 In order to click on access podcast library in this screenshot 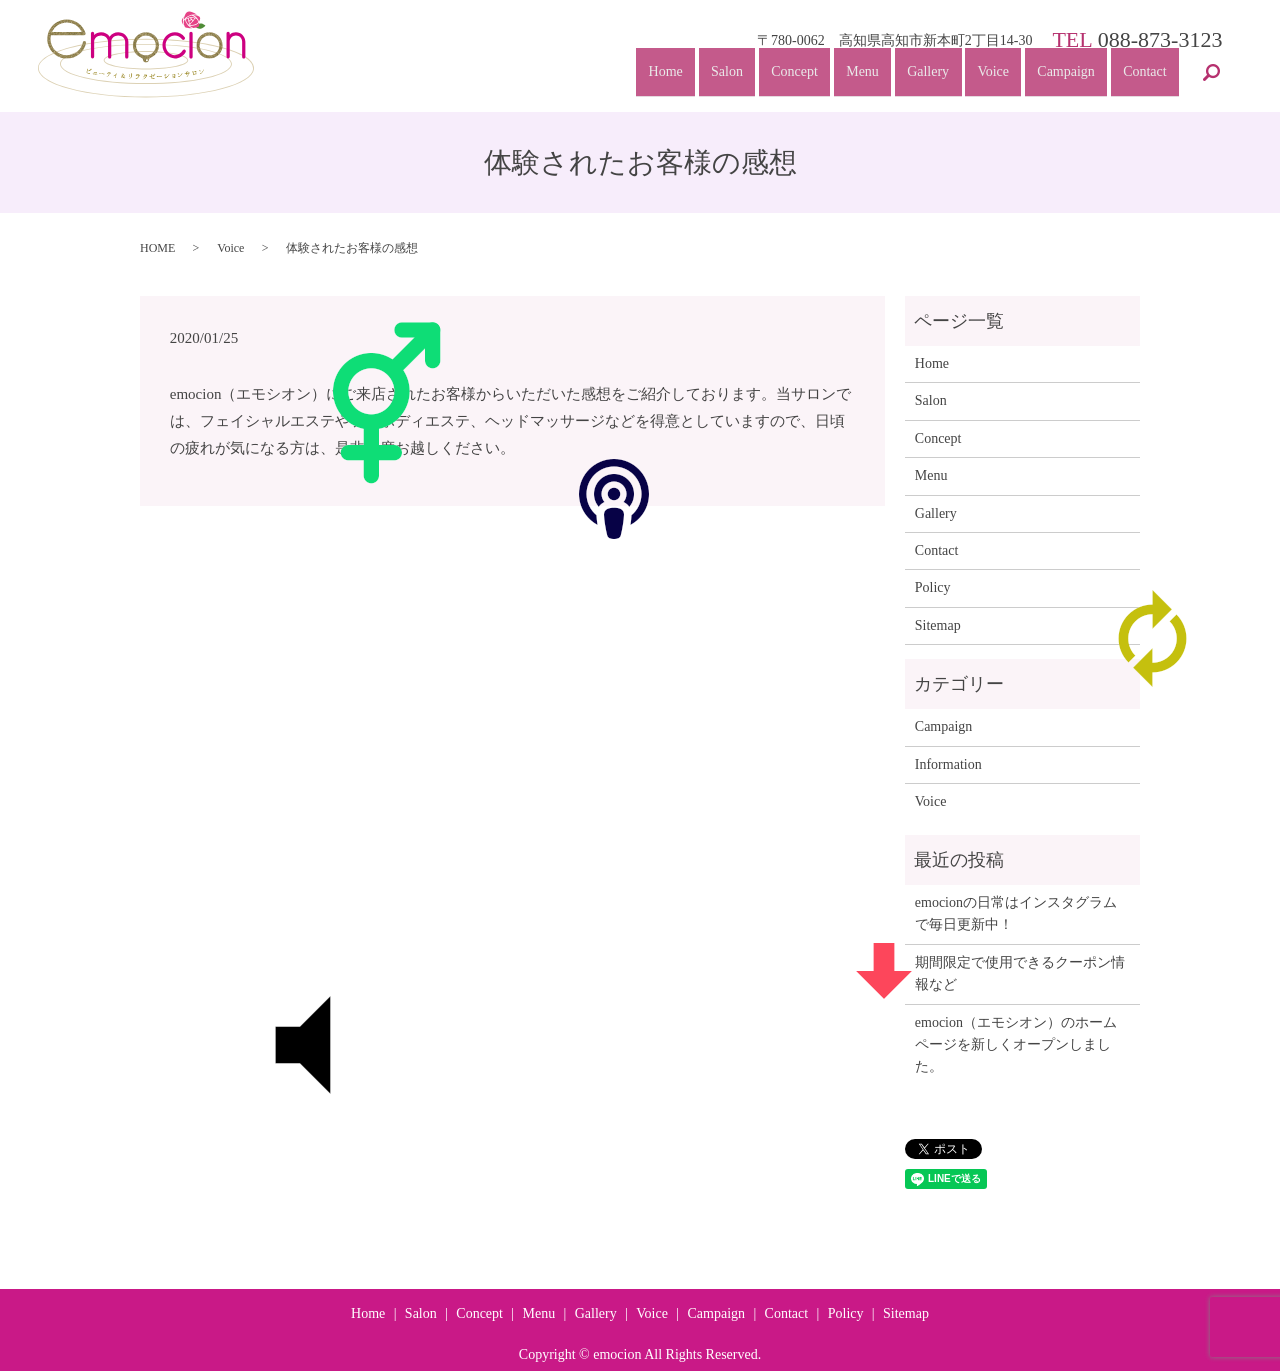, I will do `click(614, 499)`.